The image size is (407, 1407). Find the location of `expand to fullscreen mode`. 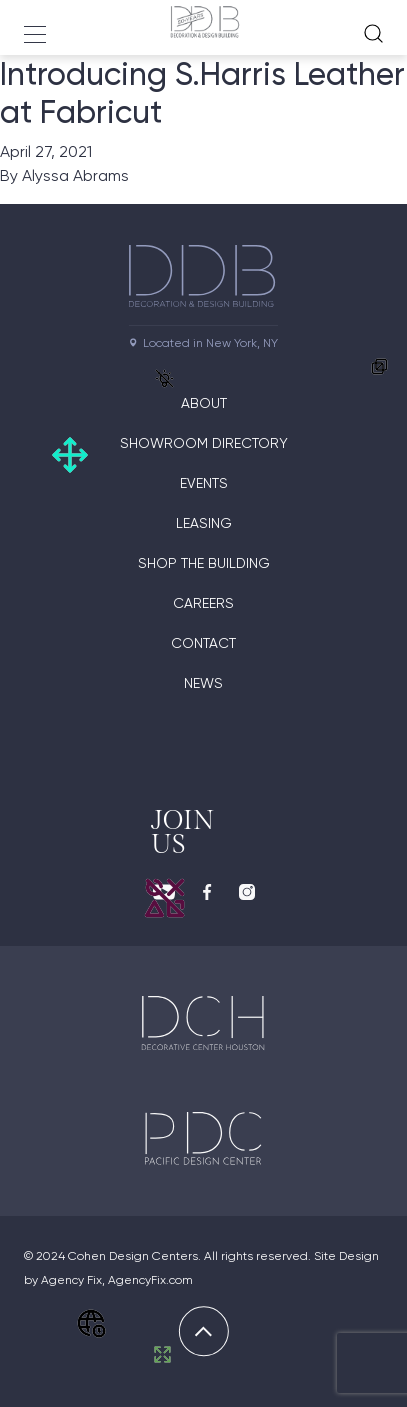

expand to fullscreen mode is located at coordinates (162, 1354).